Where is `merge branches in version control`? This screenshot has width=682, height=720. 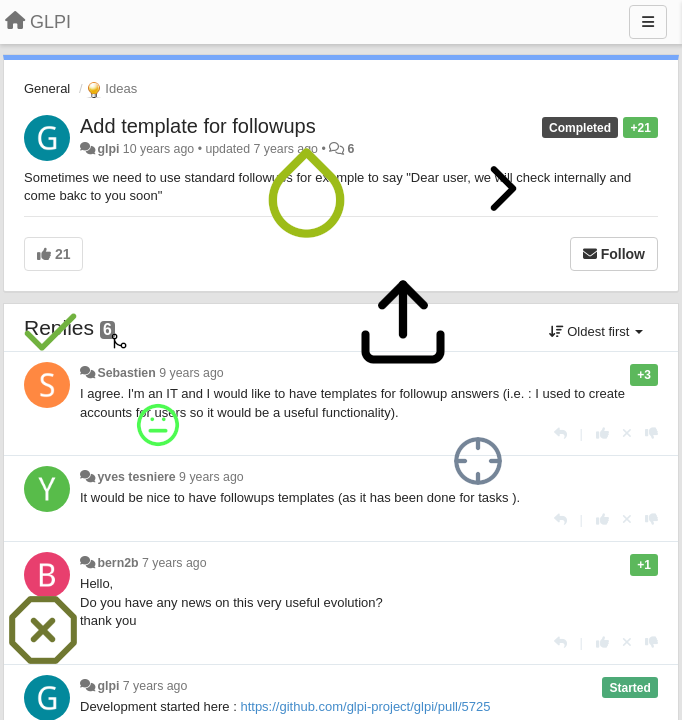 merge branches in version control is located at coordinates (119, 341).